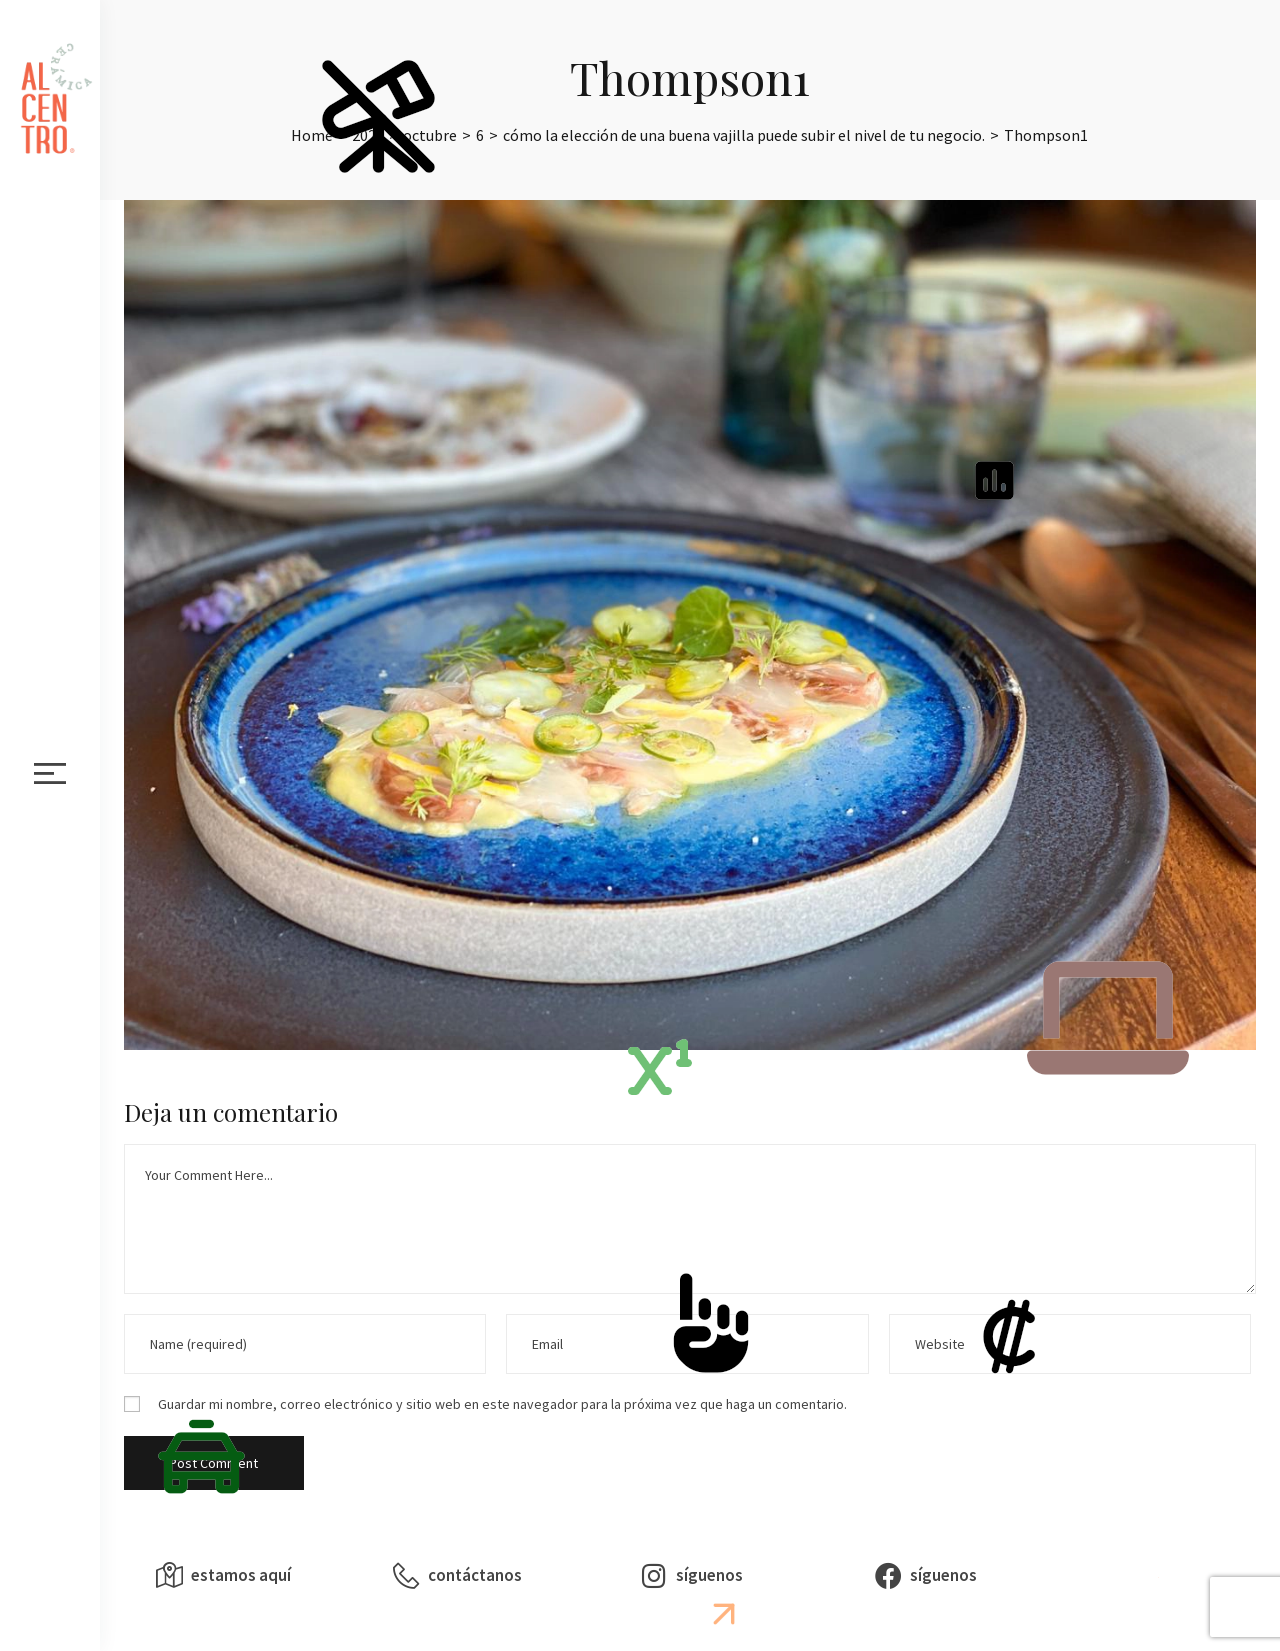  Describe the element at coordinates (1009, 1336) in the screenshot. I see `indicates Costa Rican colón currency` at that location.